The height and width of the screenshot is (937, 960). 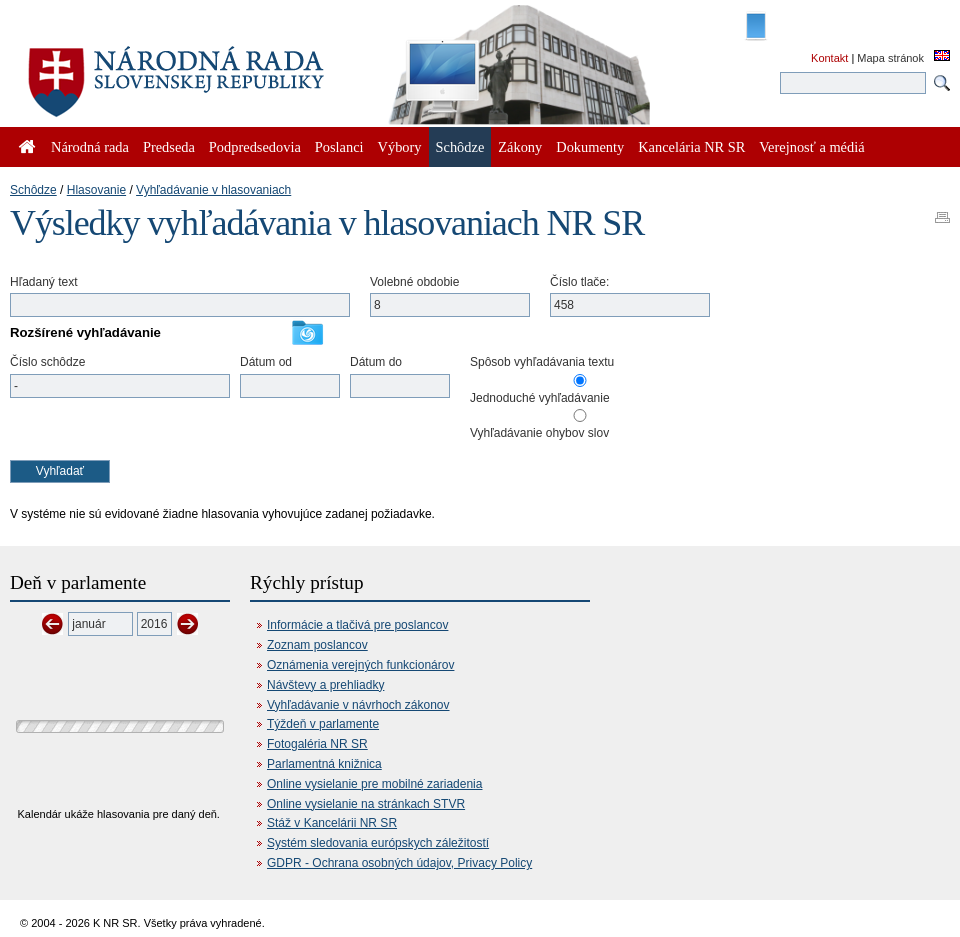 I want to click on represents an iMac device in system settings, so click(x=442, y=70).